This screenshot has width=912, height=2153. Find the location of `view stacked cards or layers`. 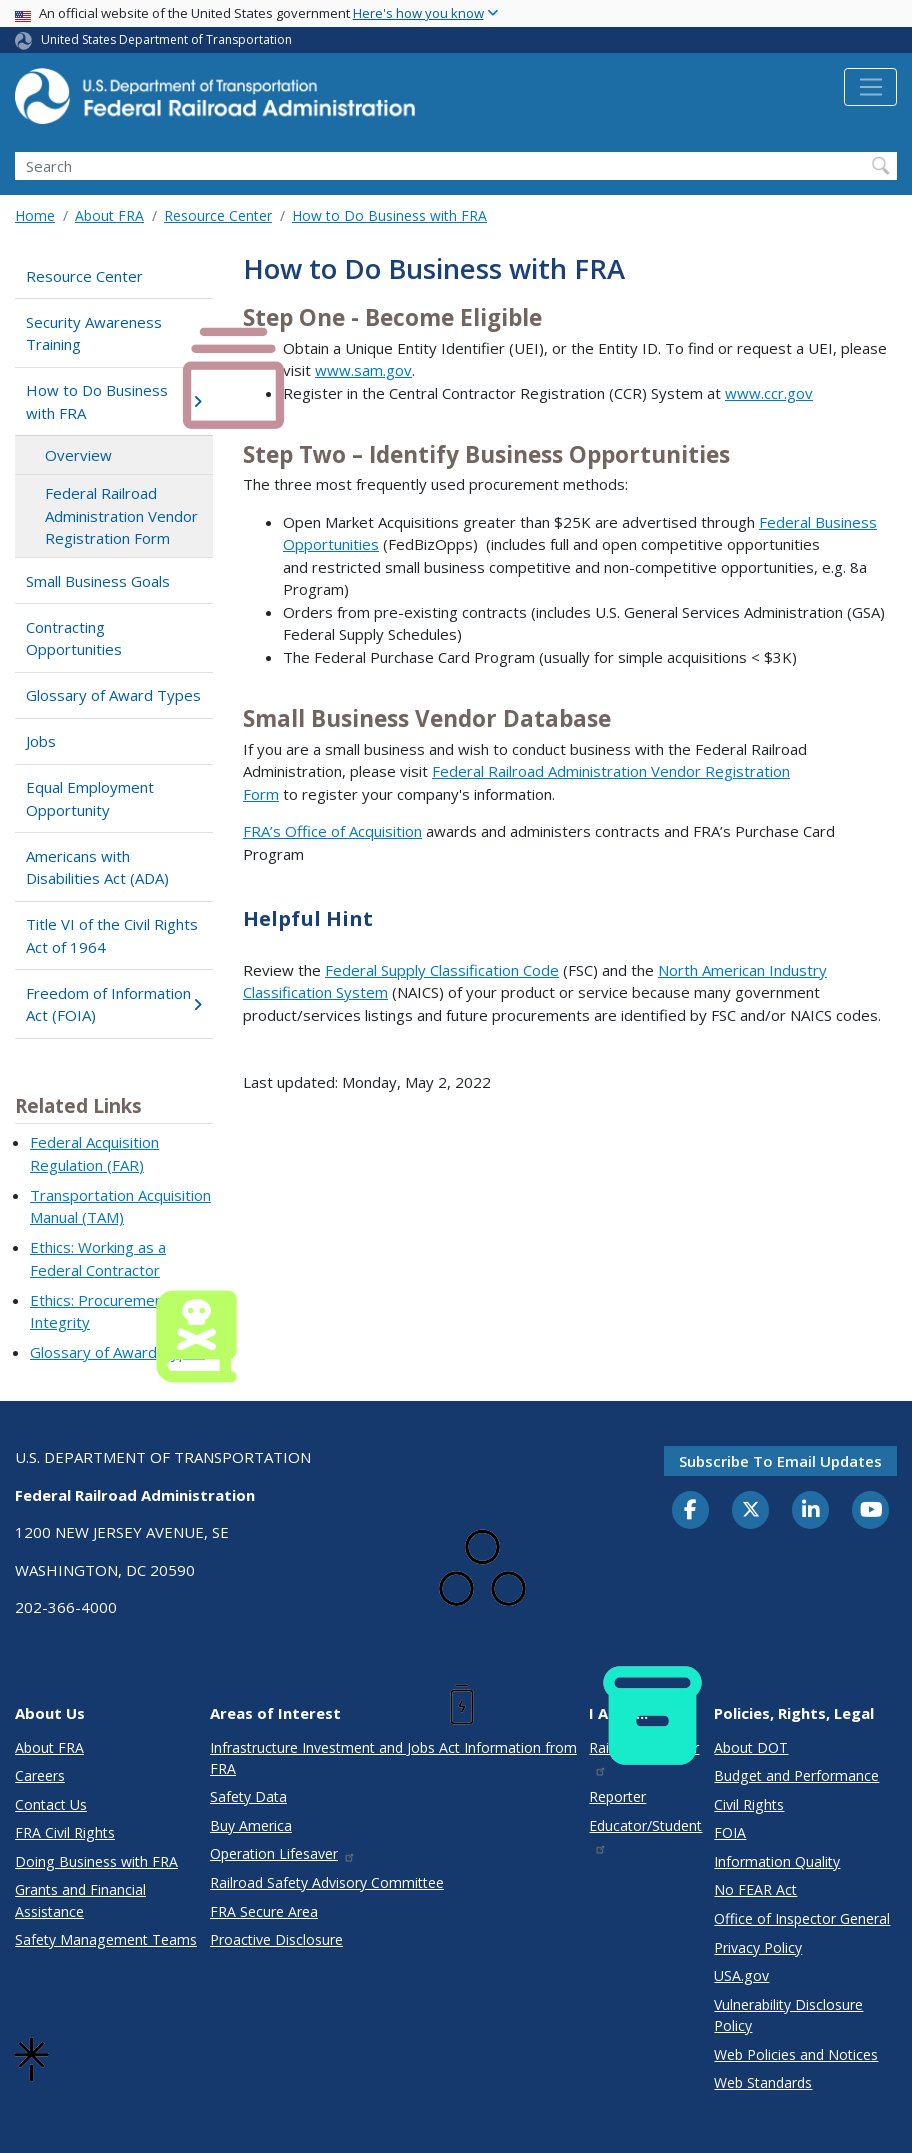

view stacked cards or layers is located at coordinates (233, 382).